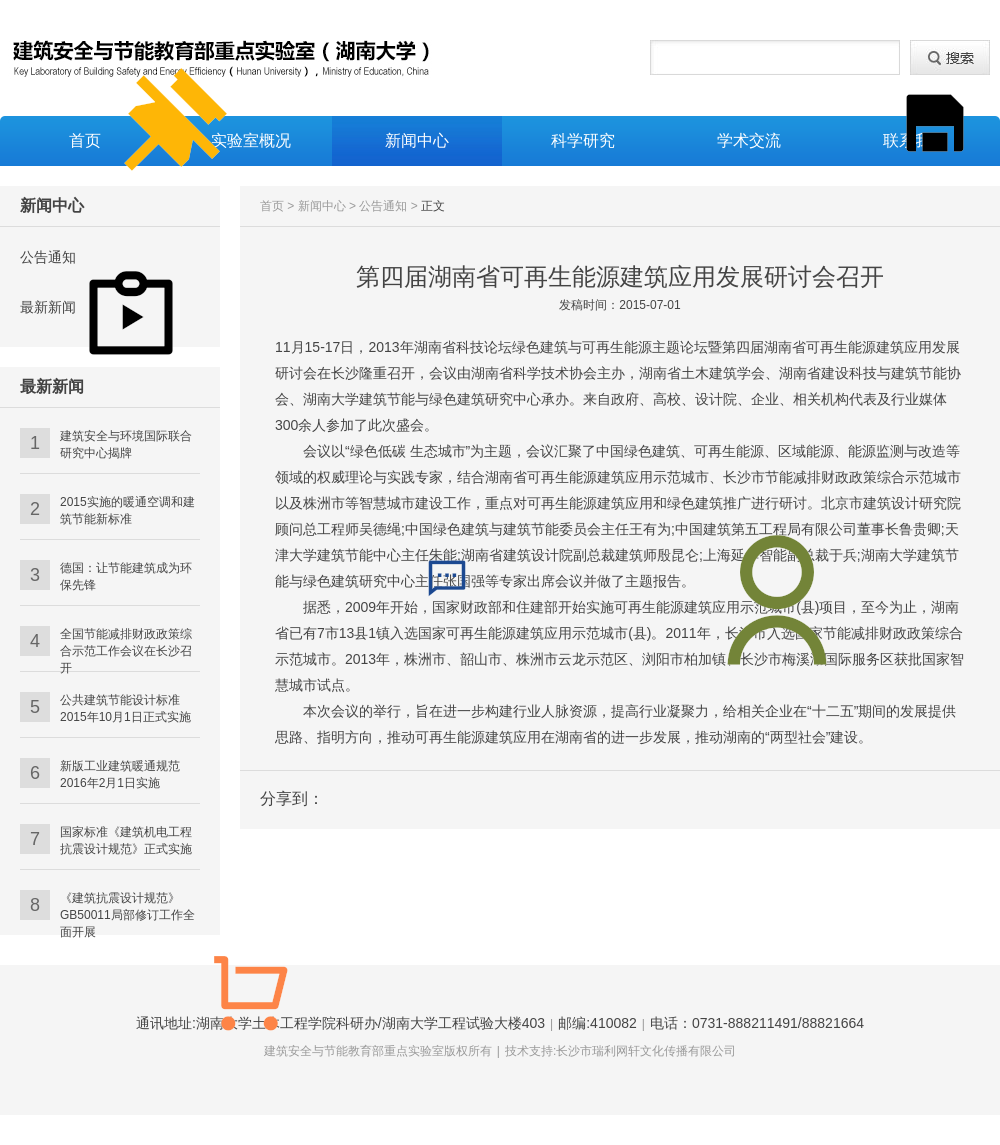 This screenshot has width=1000, height=1145. What do you see at coordinates (131, 317) in the screenshot?
I see `start a presentation slideshow` at bounding box center [131, 317].